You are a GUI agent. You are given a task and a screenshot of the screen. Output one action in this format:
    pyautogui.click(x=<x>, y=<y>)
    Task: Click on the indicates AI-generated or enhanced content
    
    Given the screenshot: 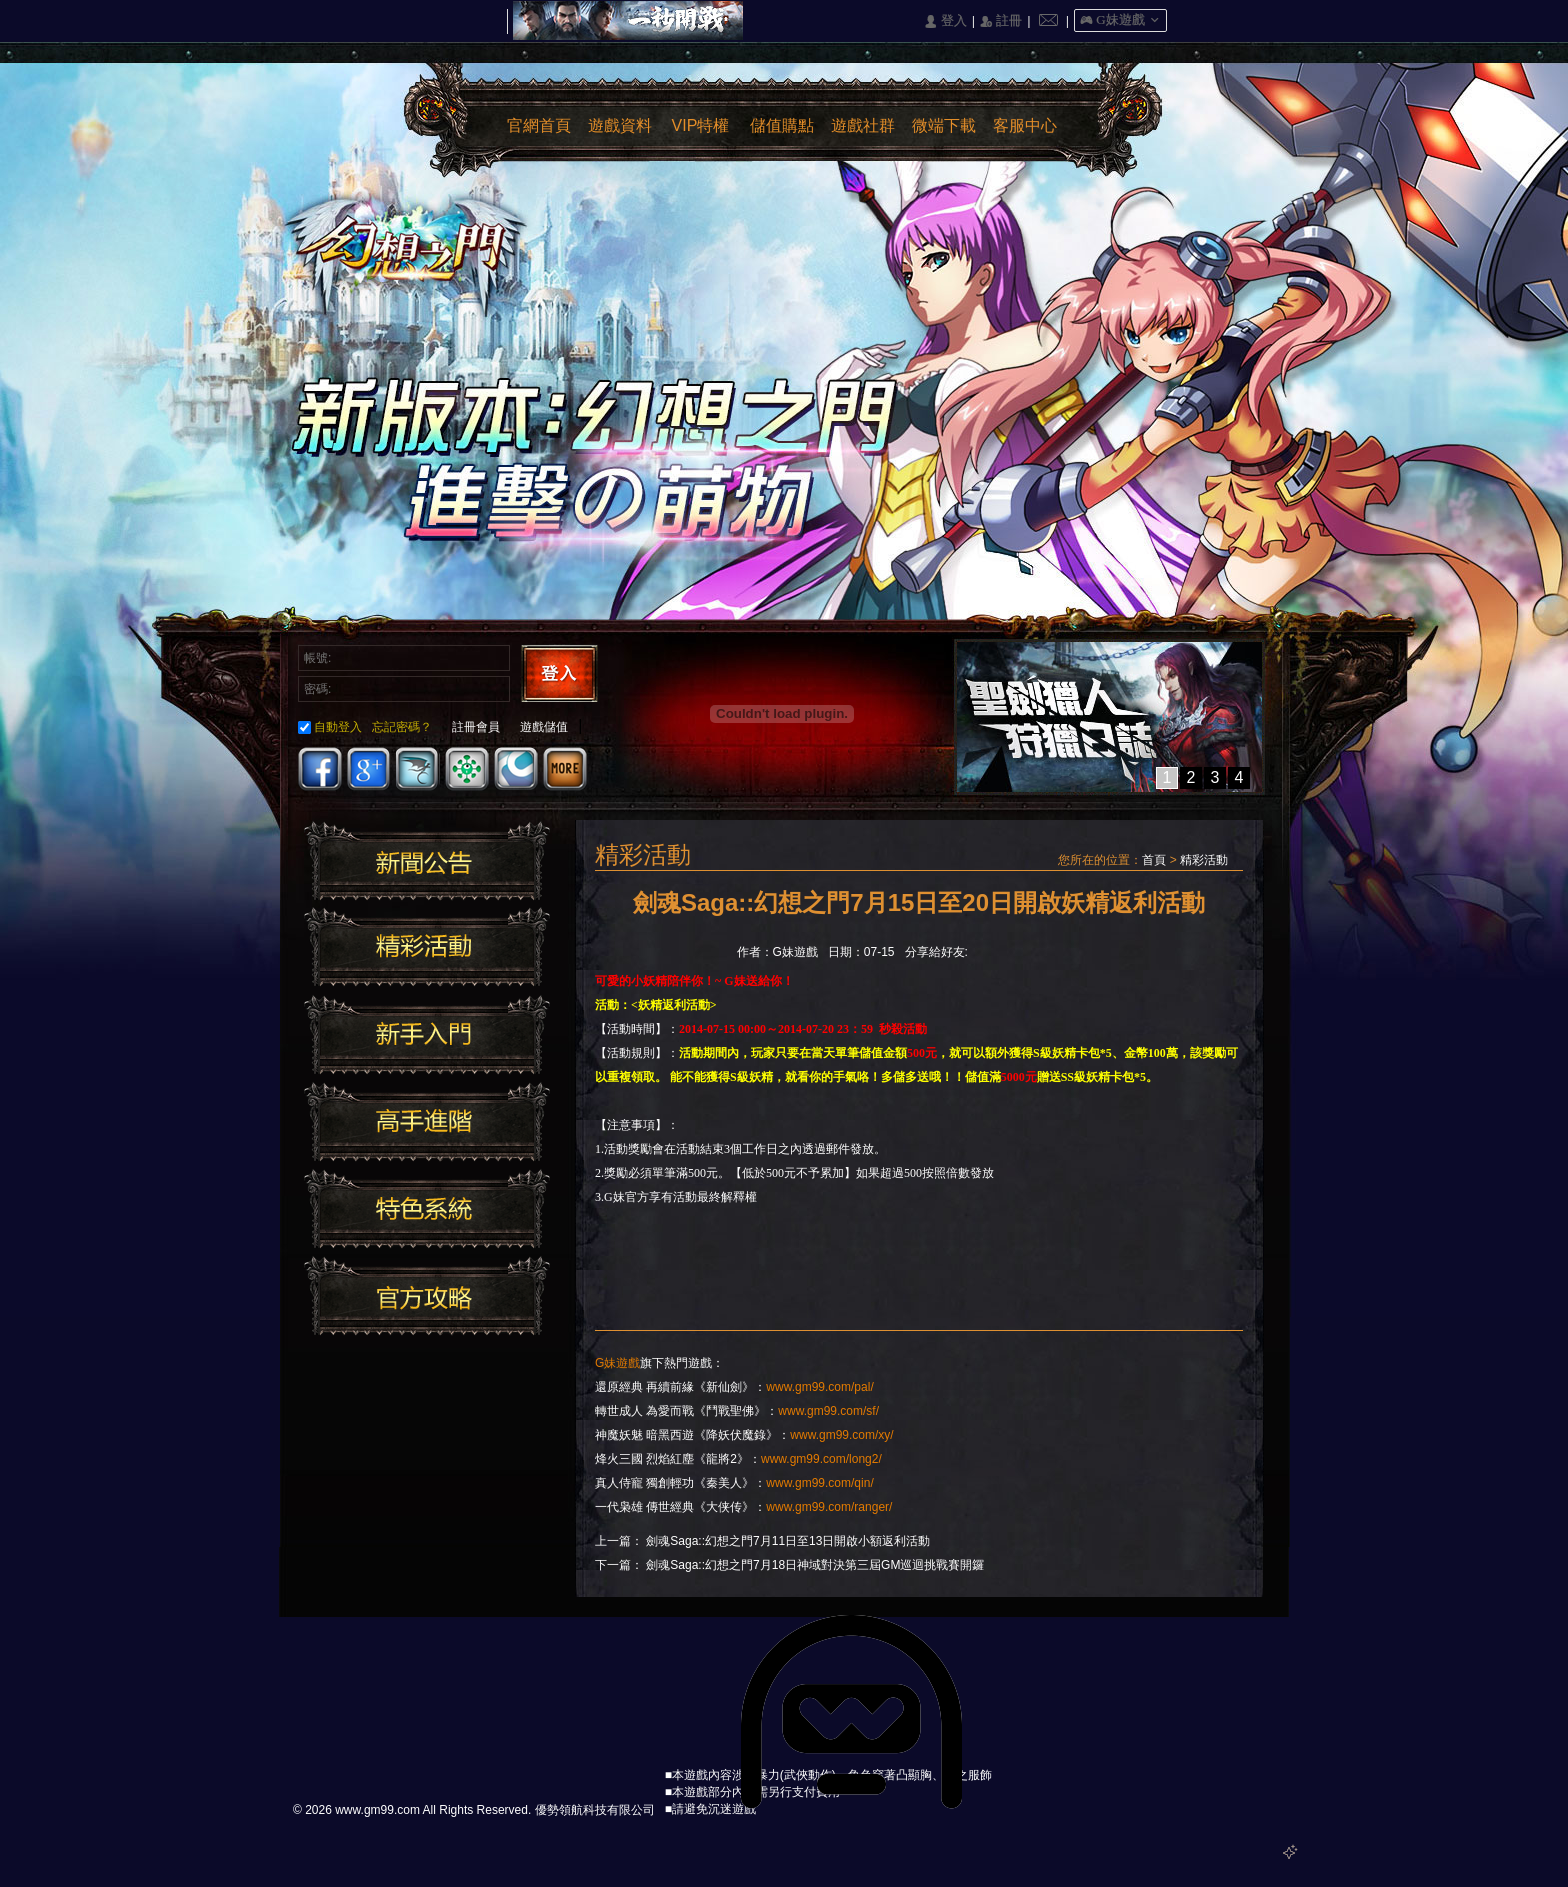 What is the action you would take?
    pyautogui.click(x=1290, y=1852)
    